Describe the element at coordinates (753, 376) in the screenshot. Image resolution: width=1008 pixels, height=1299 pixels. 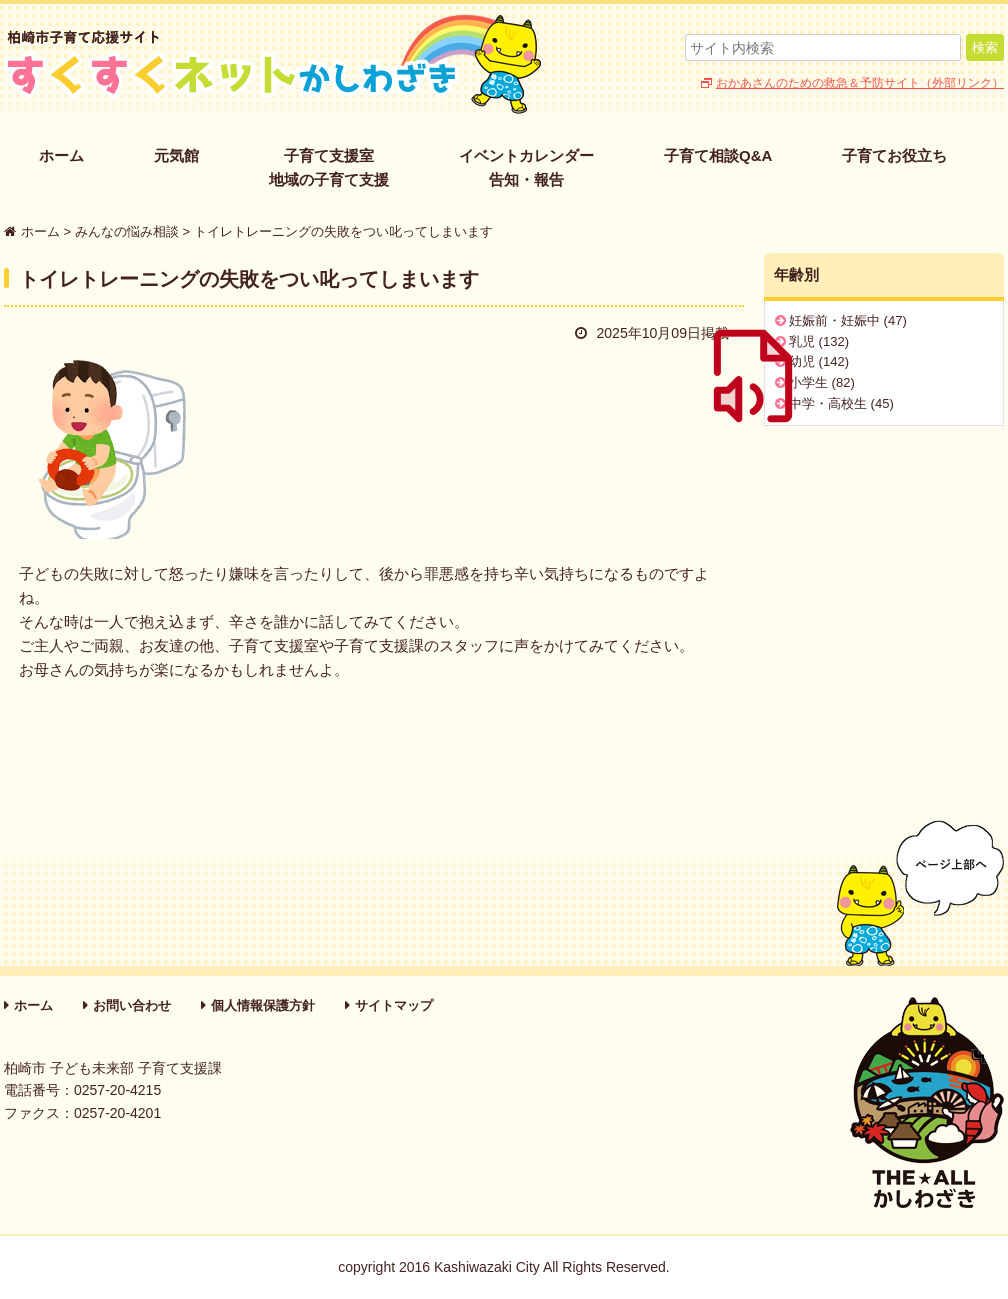
I see `open an audio file` at that location.